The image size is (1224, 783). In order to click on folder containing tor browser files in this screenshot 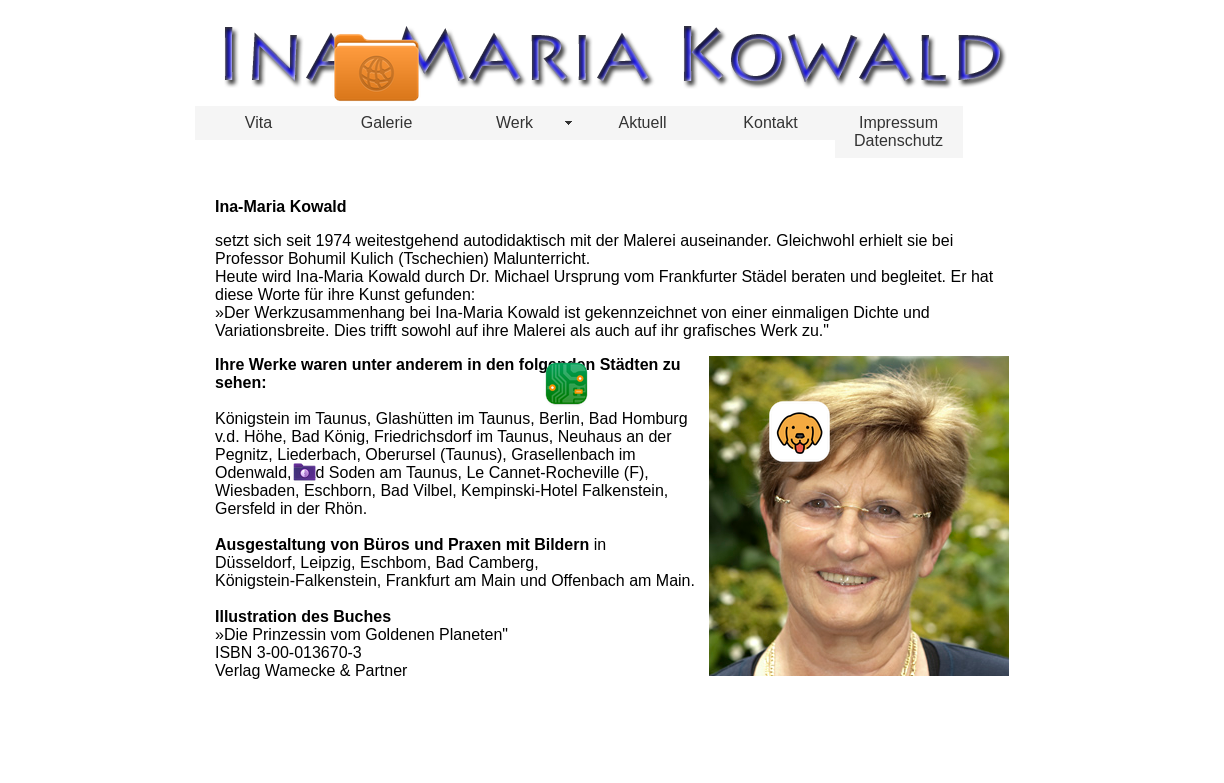, I will do `click(304, 472)`.